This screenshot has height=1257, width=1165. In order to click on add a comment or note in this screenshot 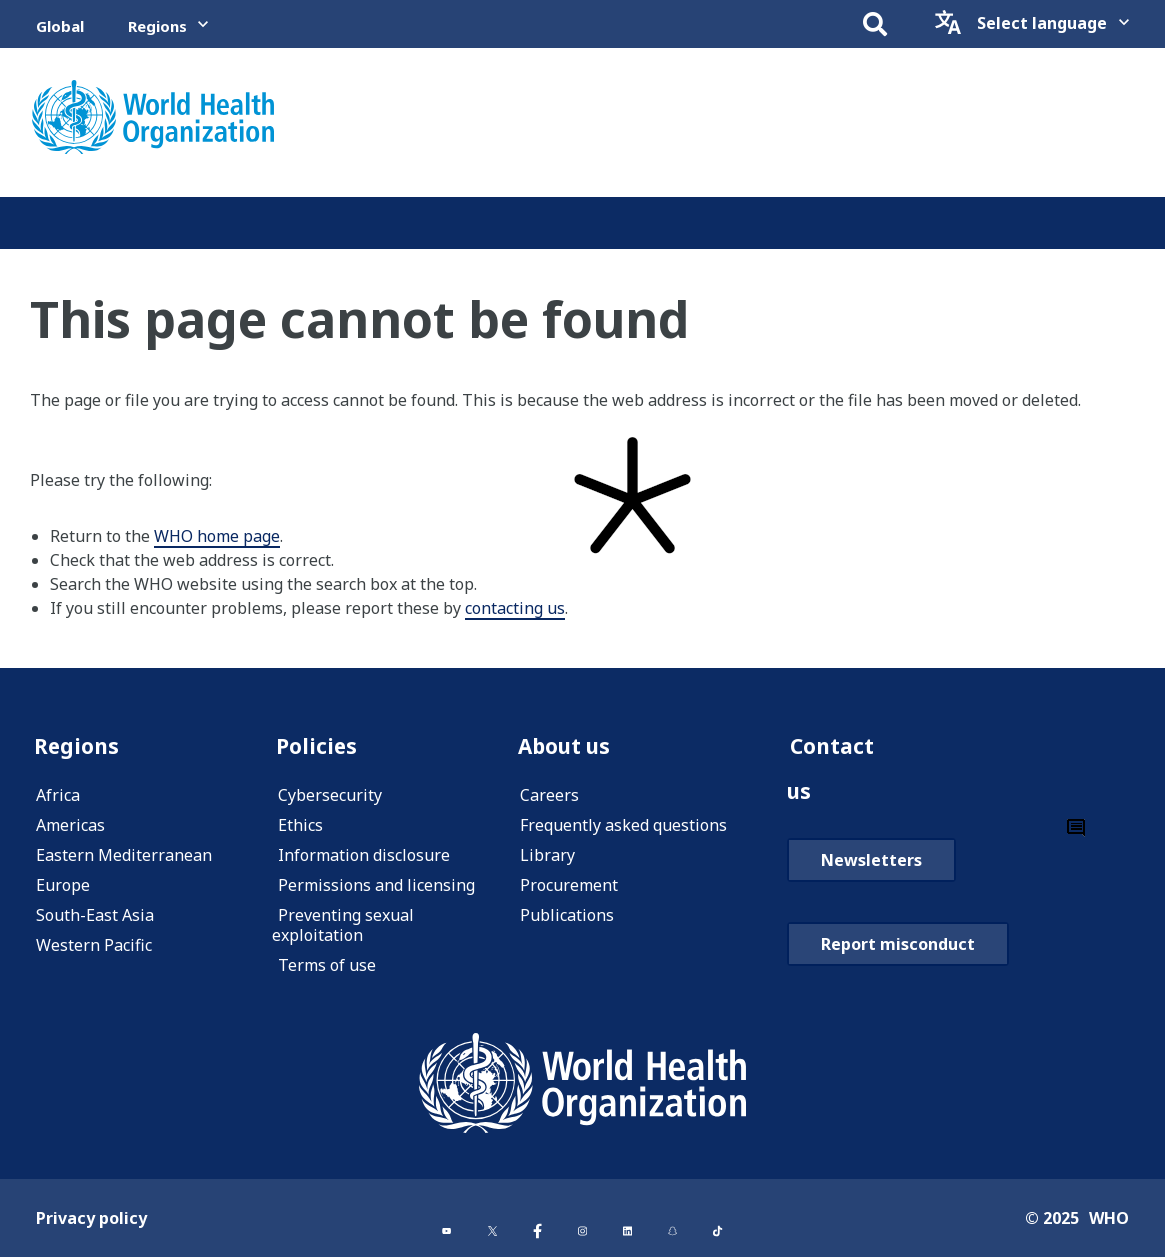, I will do `click(1076, 828)`.